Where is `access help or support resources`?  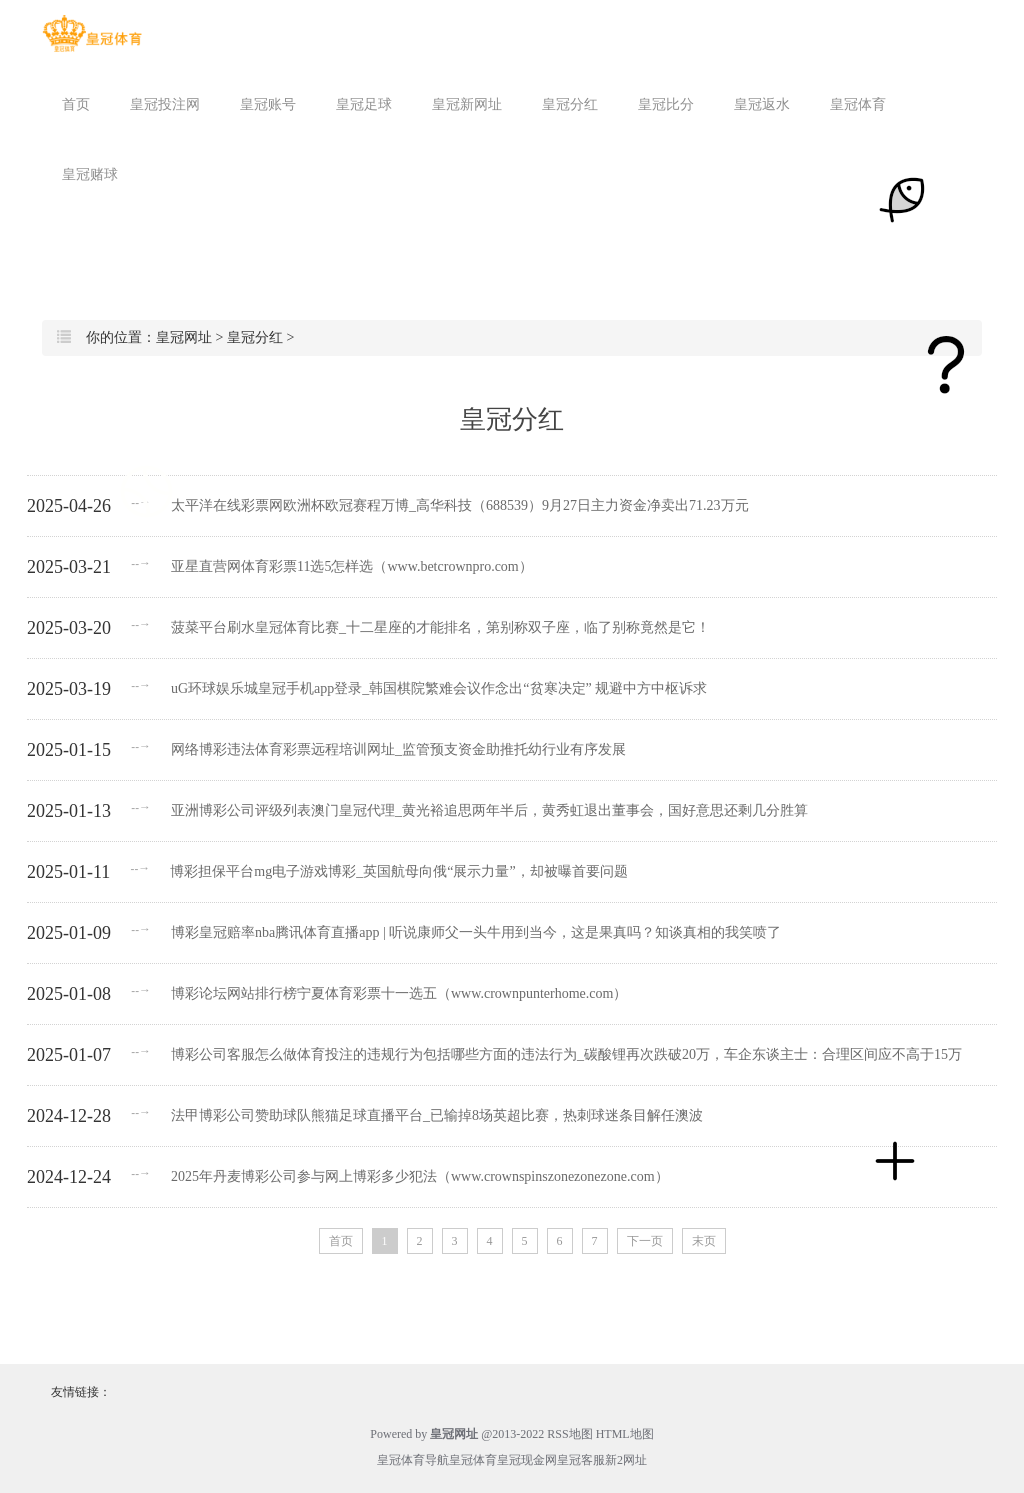 access help or support resources is located at coordinates (946, 366).